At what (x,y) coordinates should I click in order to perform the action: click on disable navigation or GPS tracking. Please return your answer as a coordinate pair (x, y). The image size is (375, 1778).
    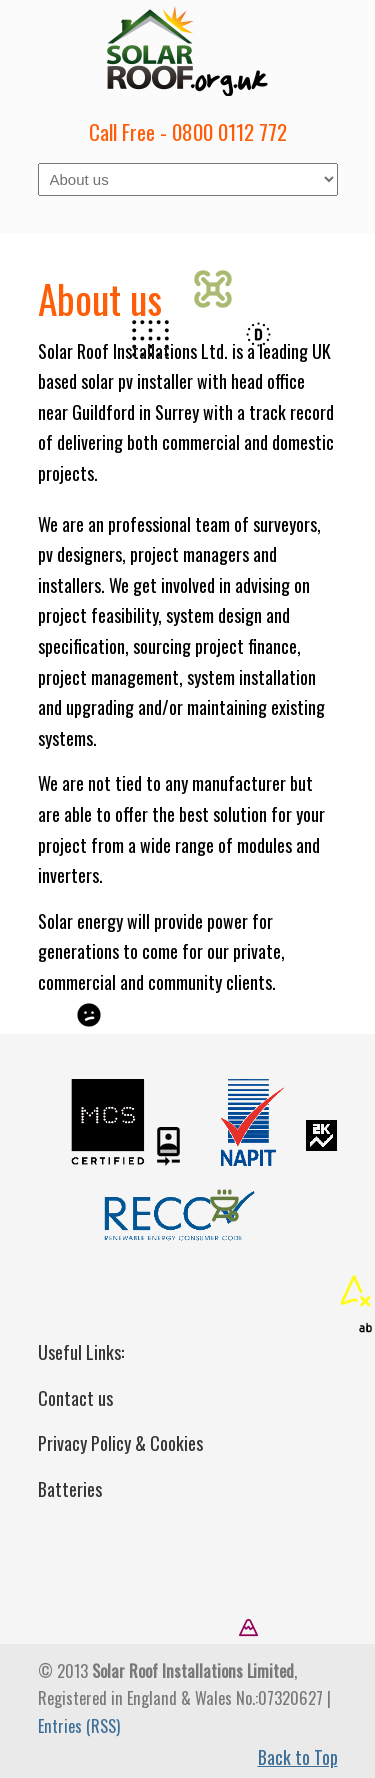
    Looking at the image, I should click on (354, 1290).